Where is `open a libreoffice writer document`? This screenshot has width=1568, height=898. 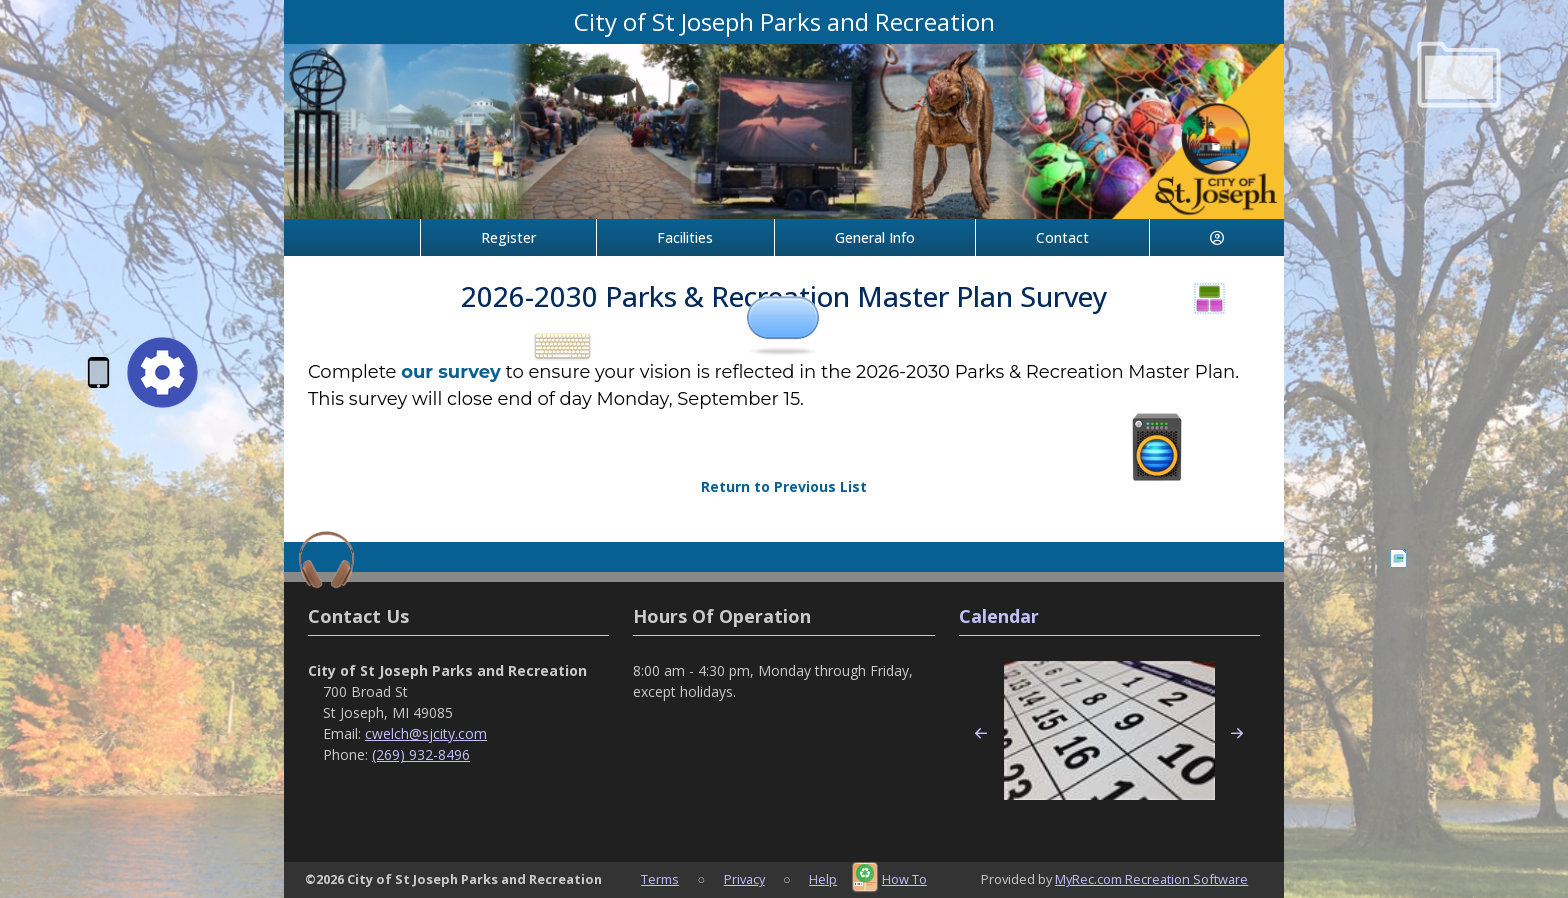
open a libreoffice writer document is located at coordinates (1398, 558).